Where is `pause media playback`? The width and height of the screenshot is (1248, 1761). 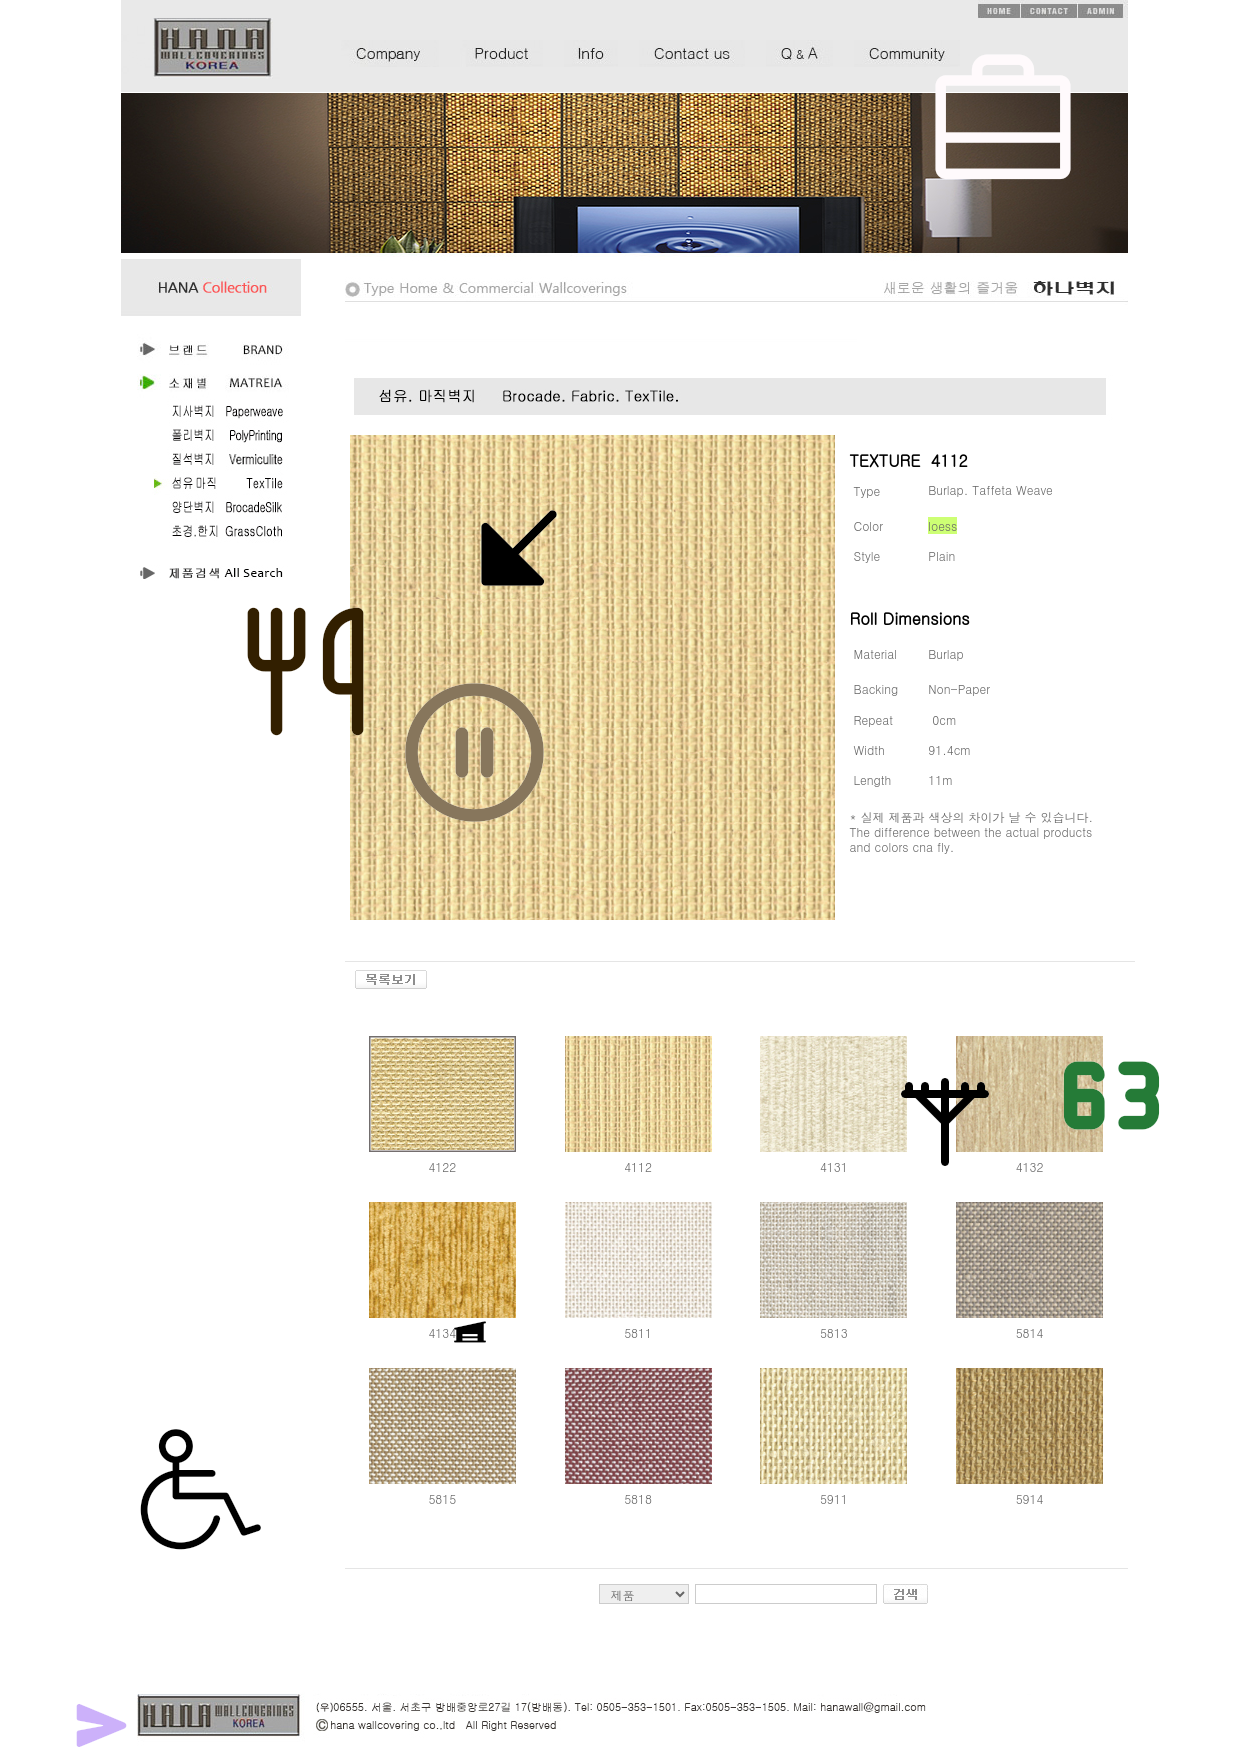 pause media playback is located at coordinates (474, 752).